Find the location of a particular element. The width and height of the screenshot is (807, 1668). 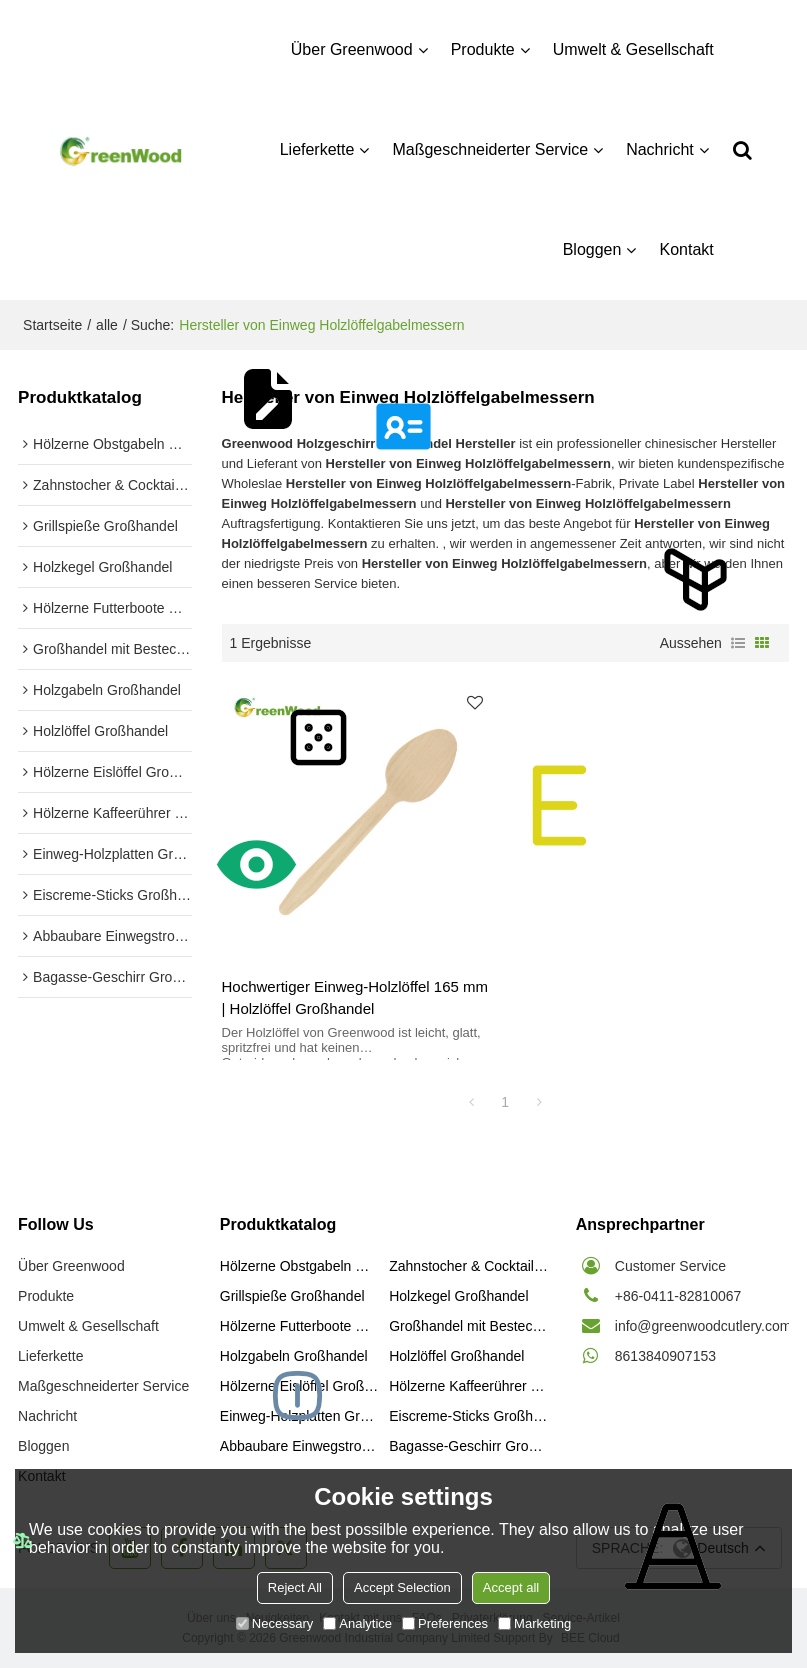

show hidden content is located at coordinates (256, 864).